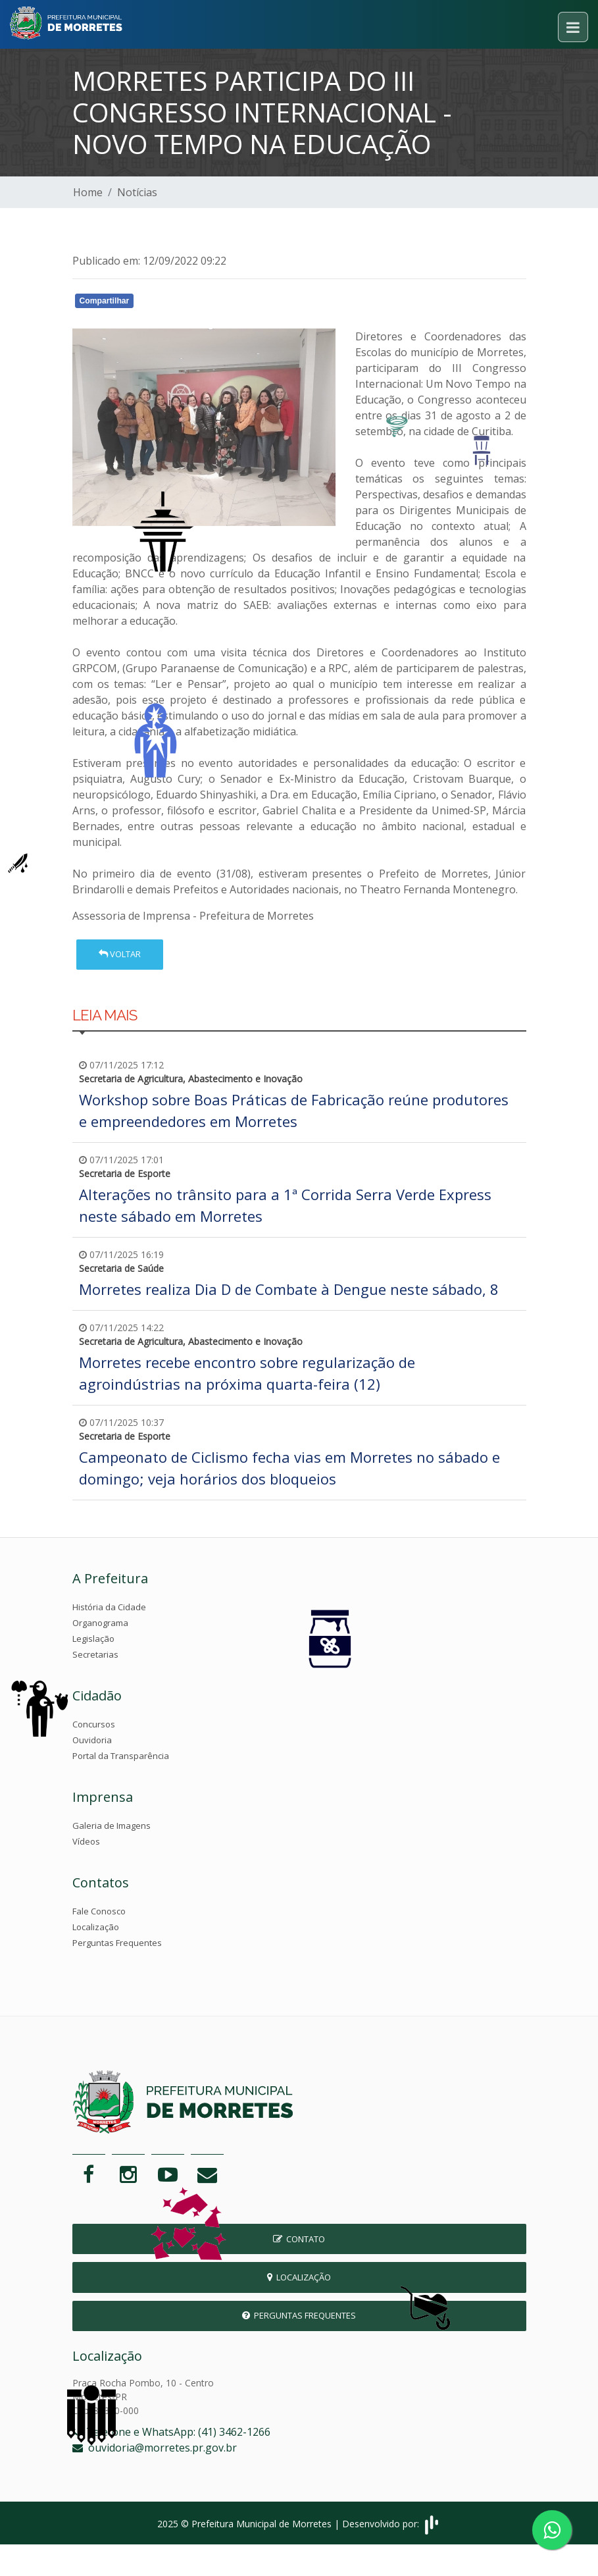 This screenshot has height=2576, width=598. What do you see at coordinates (155, 740) in the screenshot?
I see `indicates internal damage or injury status` at bounding box center [155, 740].